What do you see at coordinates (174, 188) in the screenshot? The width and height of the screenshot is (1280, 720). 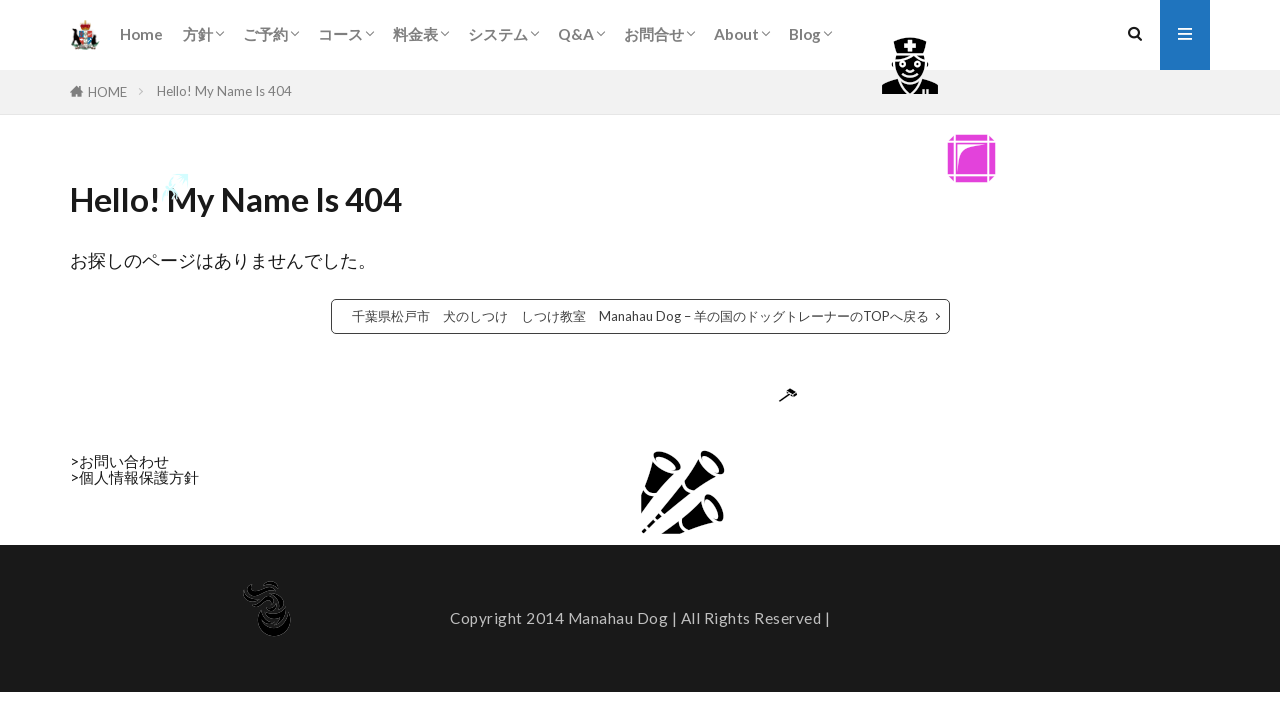 I see `mythological character or story element in a game` at bounding box center [174, 188].